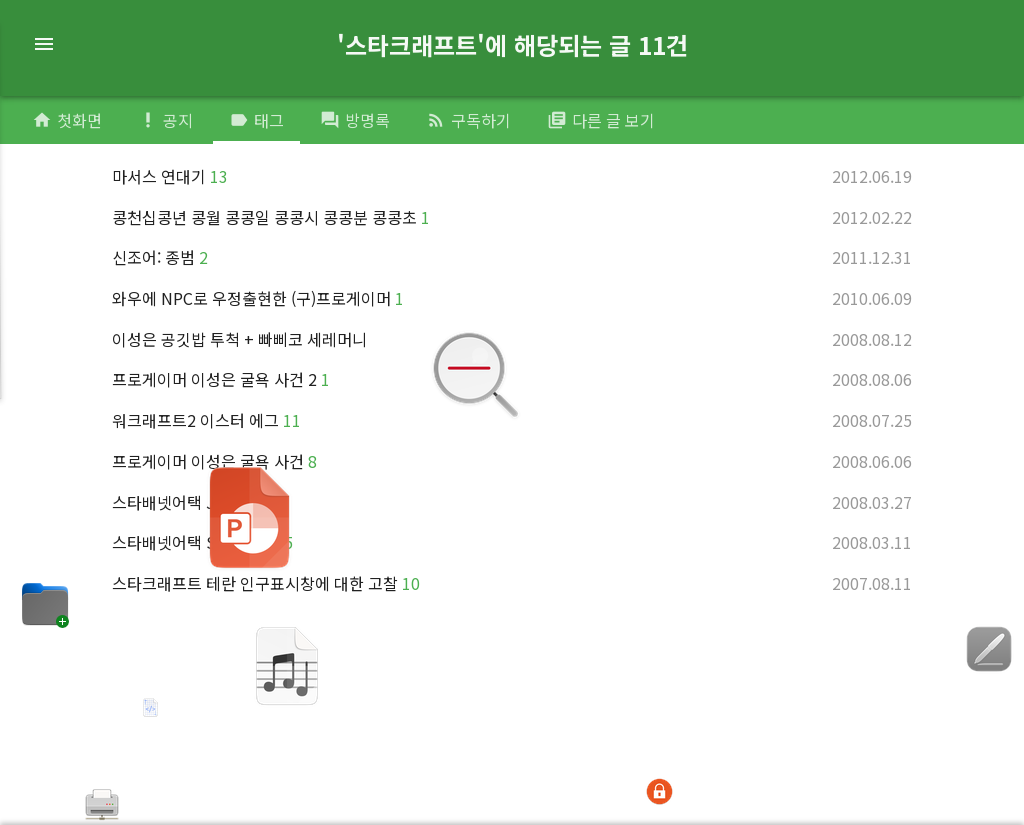 The image size is (1024, 825). What do you see at coordinates (45, 604) in the screenshot?
I see `create a new folder` at bounding box center [45, 604].